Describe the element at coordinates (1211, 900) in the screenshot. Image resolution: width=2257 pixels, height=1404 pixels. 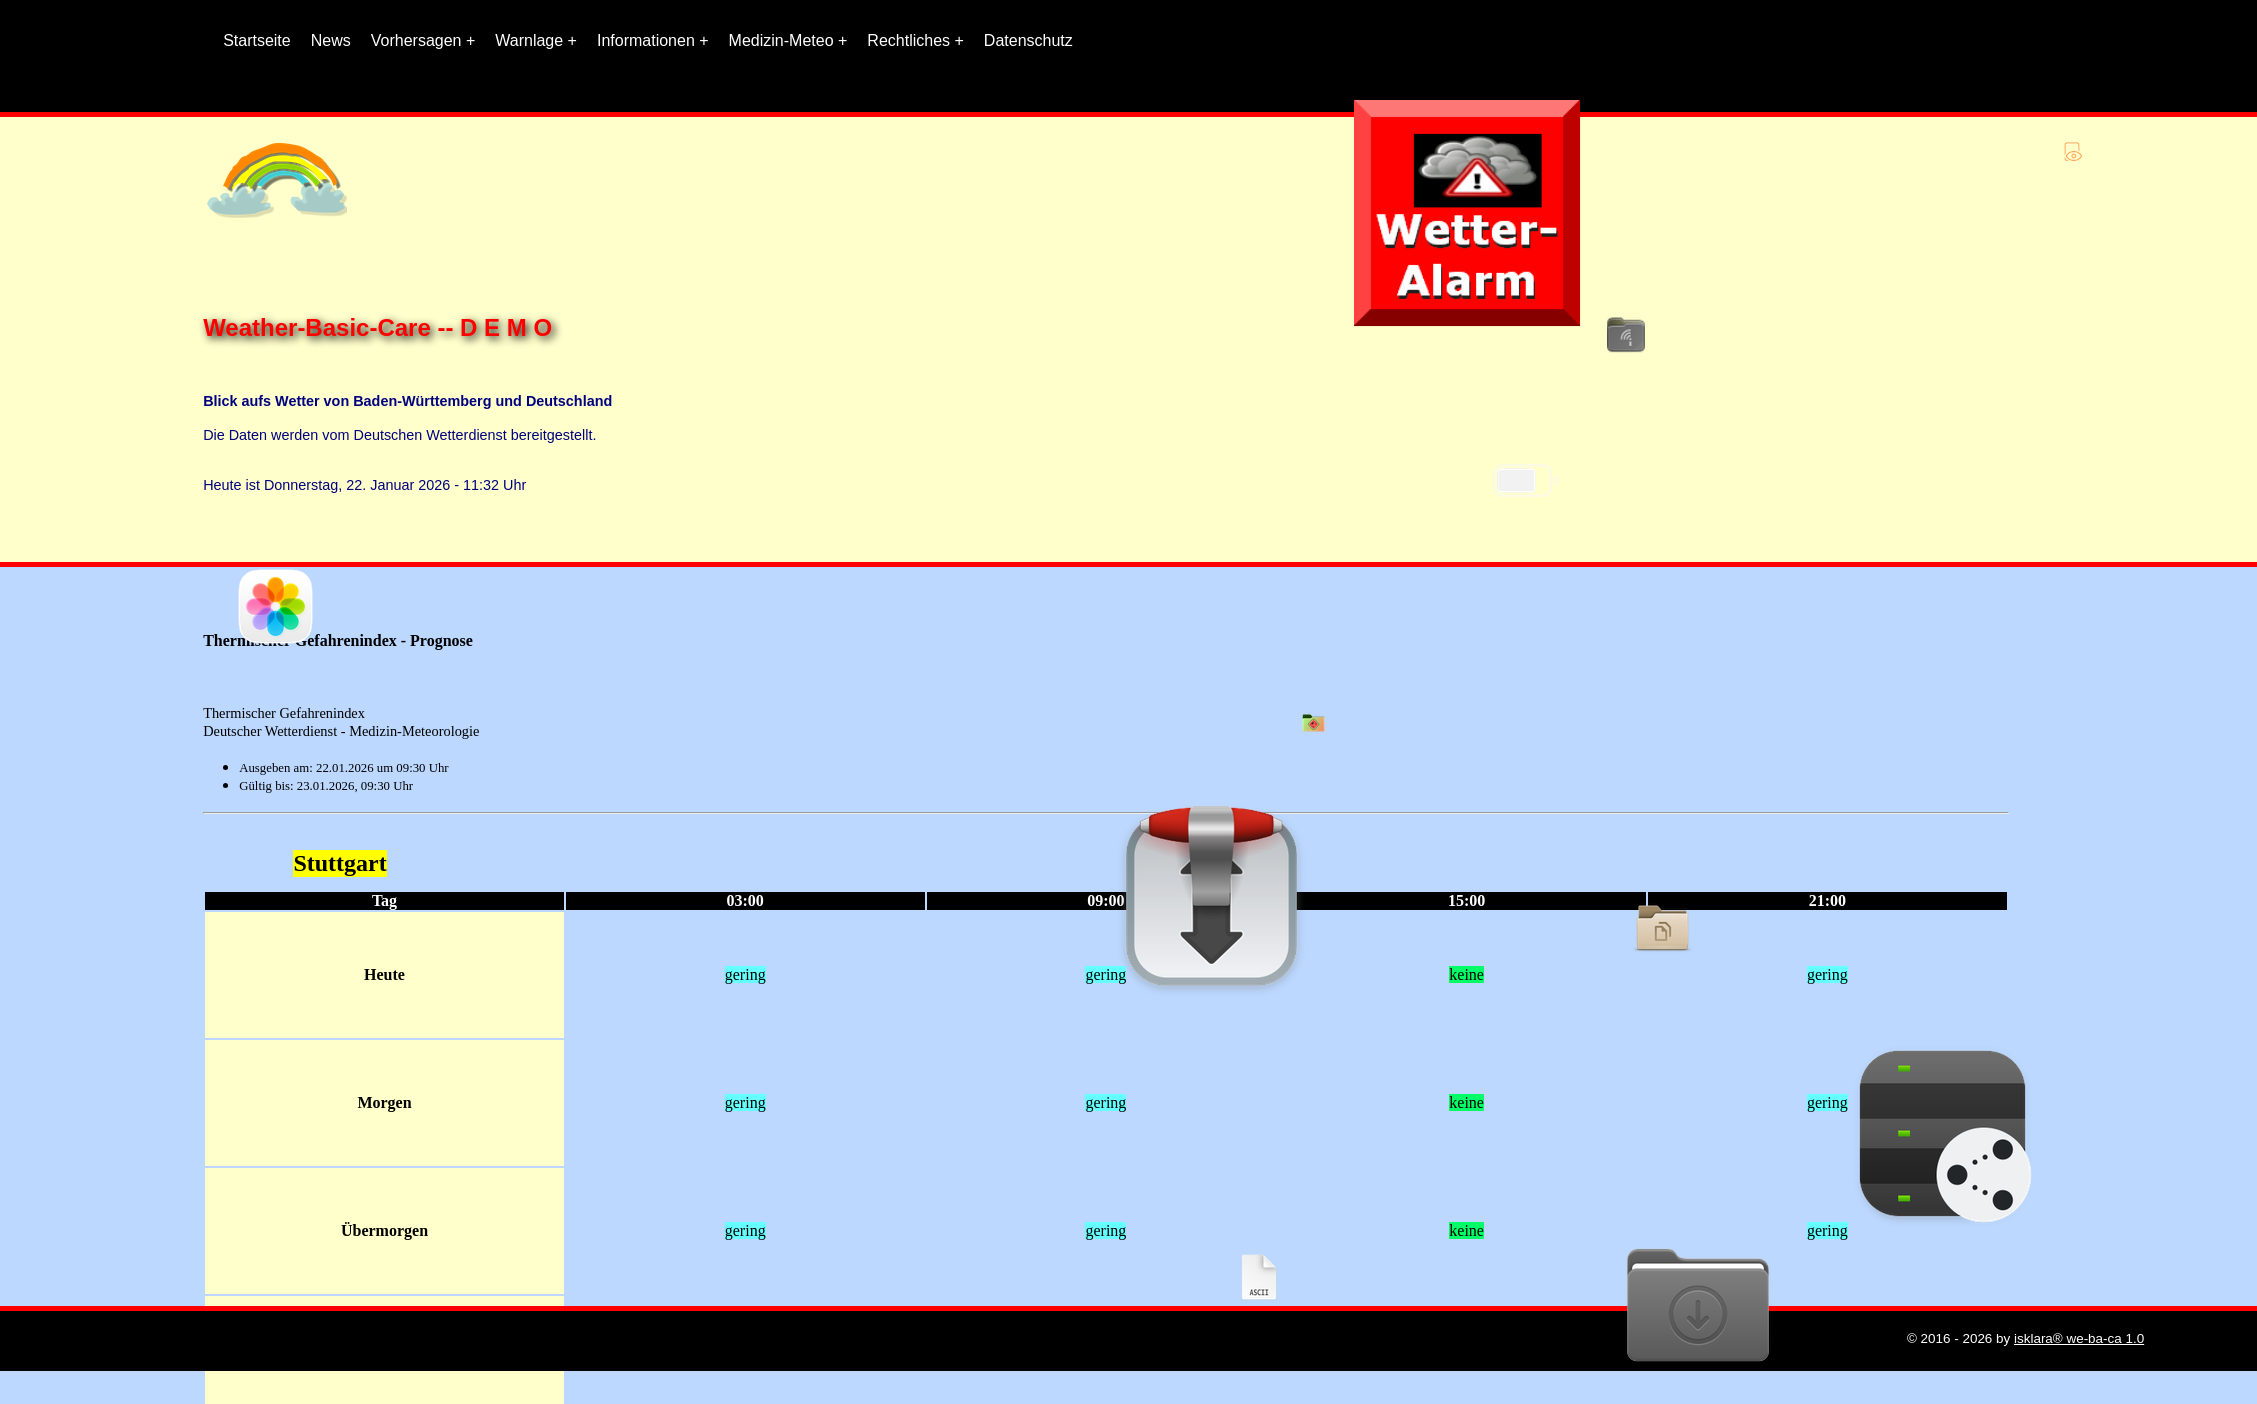
I see `open transmission torrent client` at that location.